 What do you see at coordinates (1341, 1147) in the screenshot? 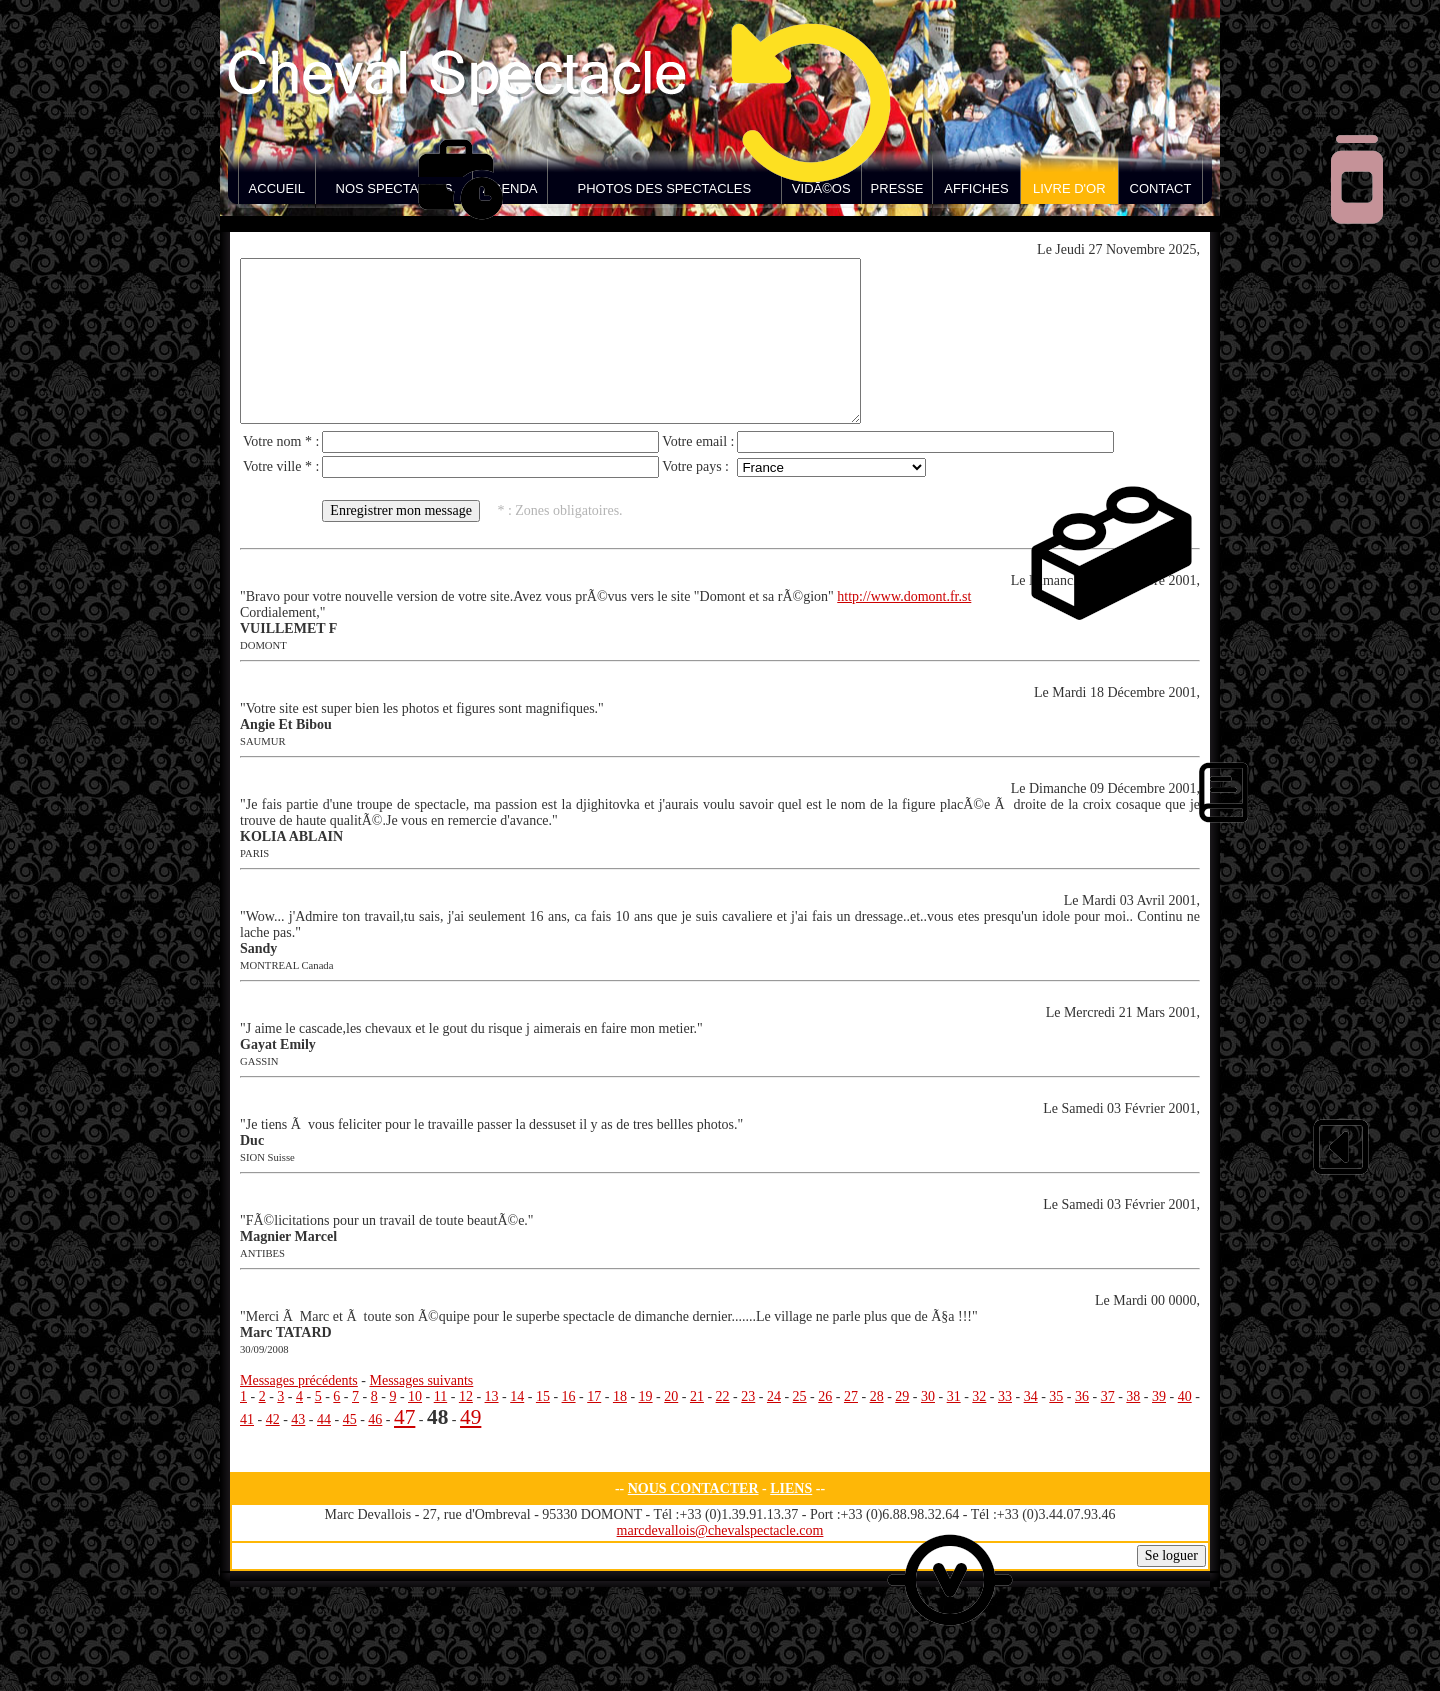
I see `navigate to the previous item or screen` at bounding box center [1341, 1147].